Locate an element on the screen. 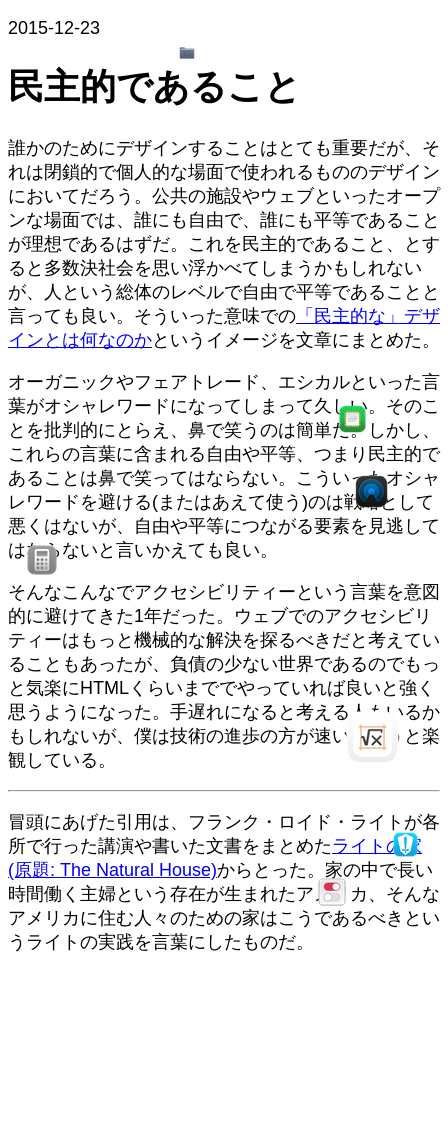 This screenshot has width=448, height=1134. firmware file or system software package is located at coordinates (352, 419).